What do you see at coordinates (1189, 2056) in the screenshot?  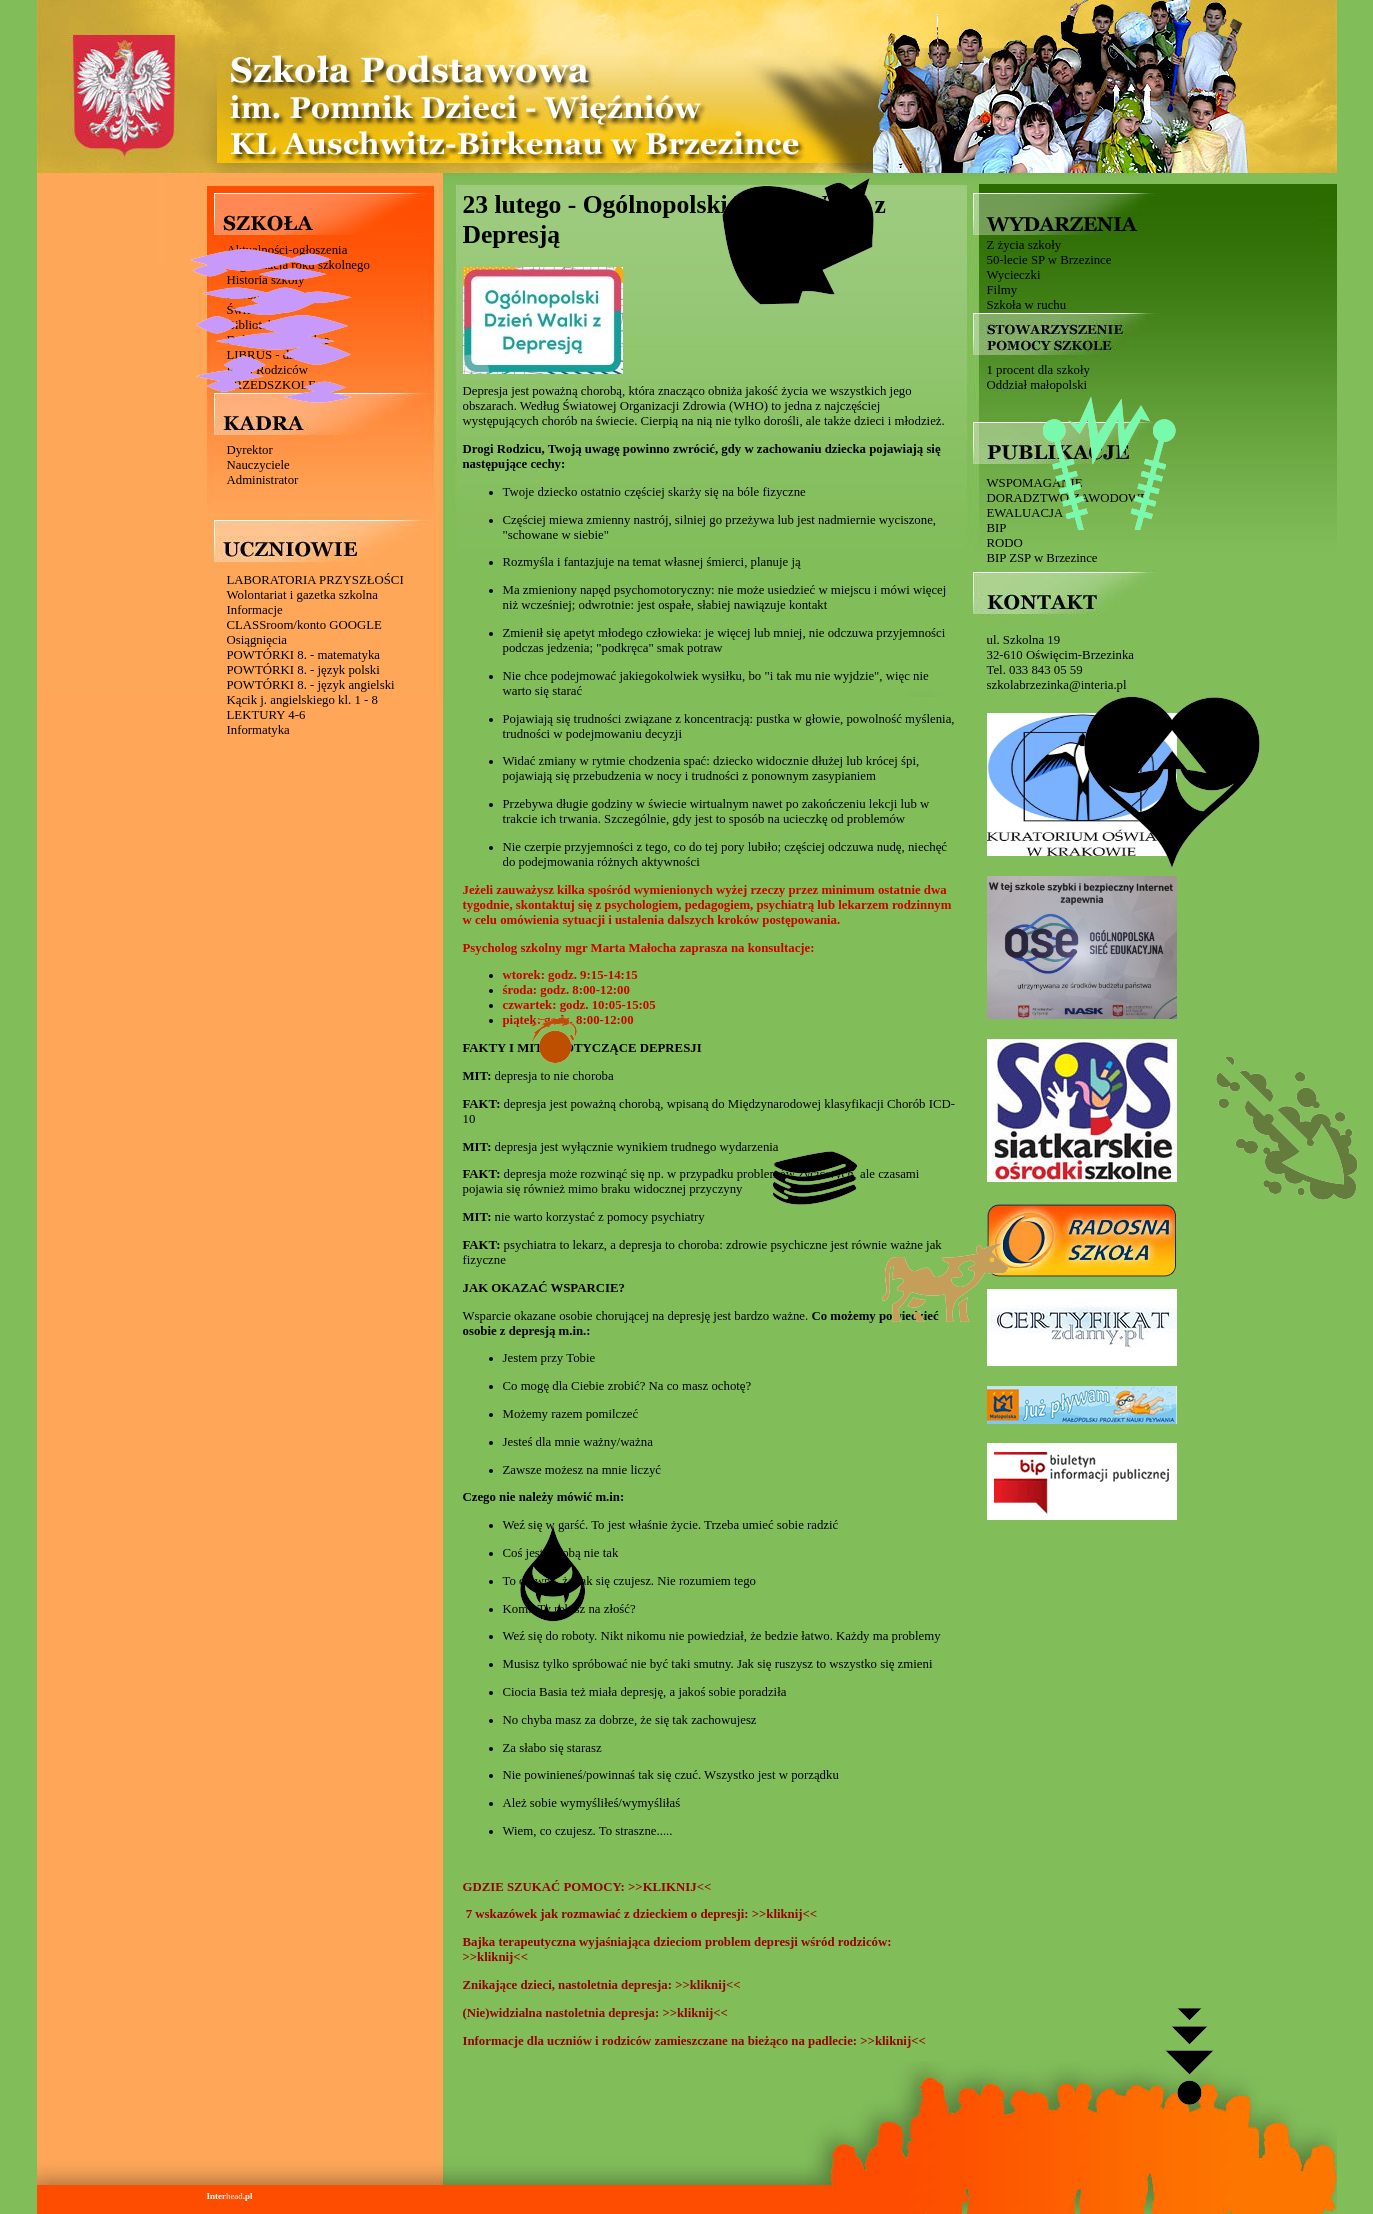 I see `pounce or quick attack action in a game` at bounding box center [1189, 2056].